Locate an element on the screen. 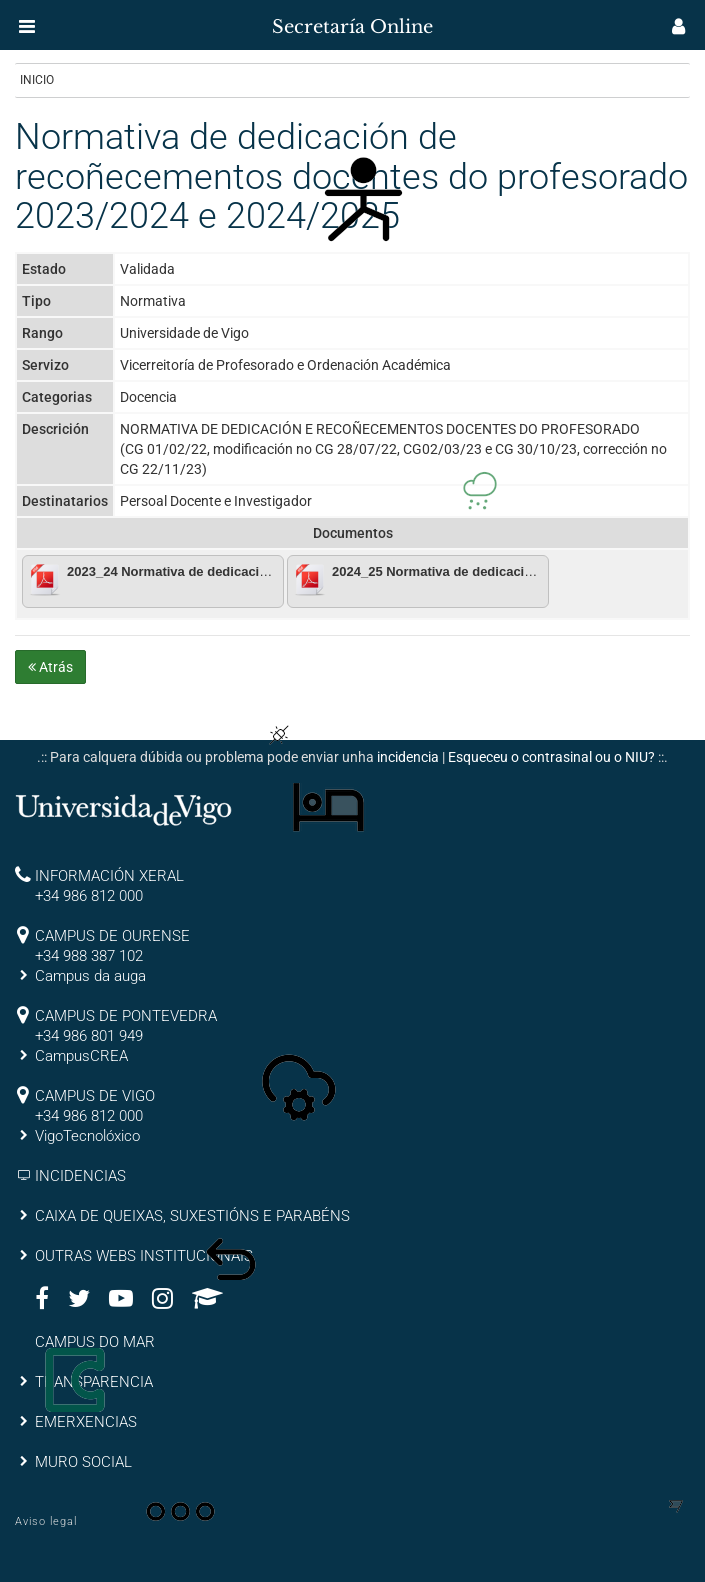 Image resolution: width=705 pixels, height=1582 pixels. open coda app is located at coordinates (75, 1380).